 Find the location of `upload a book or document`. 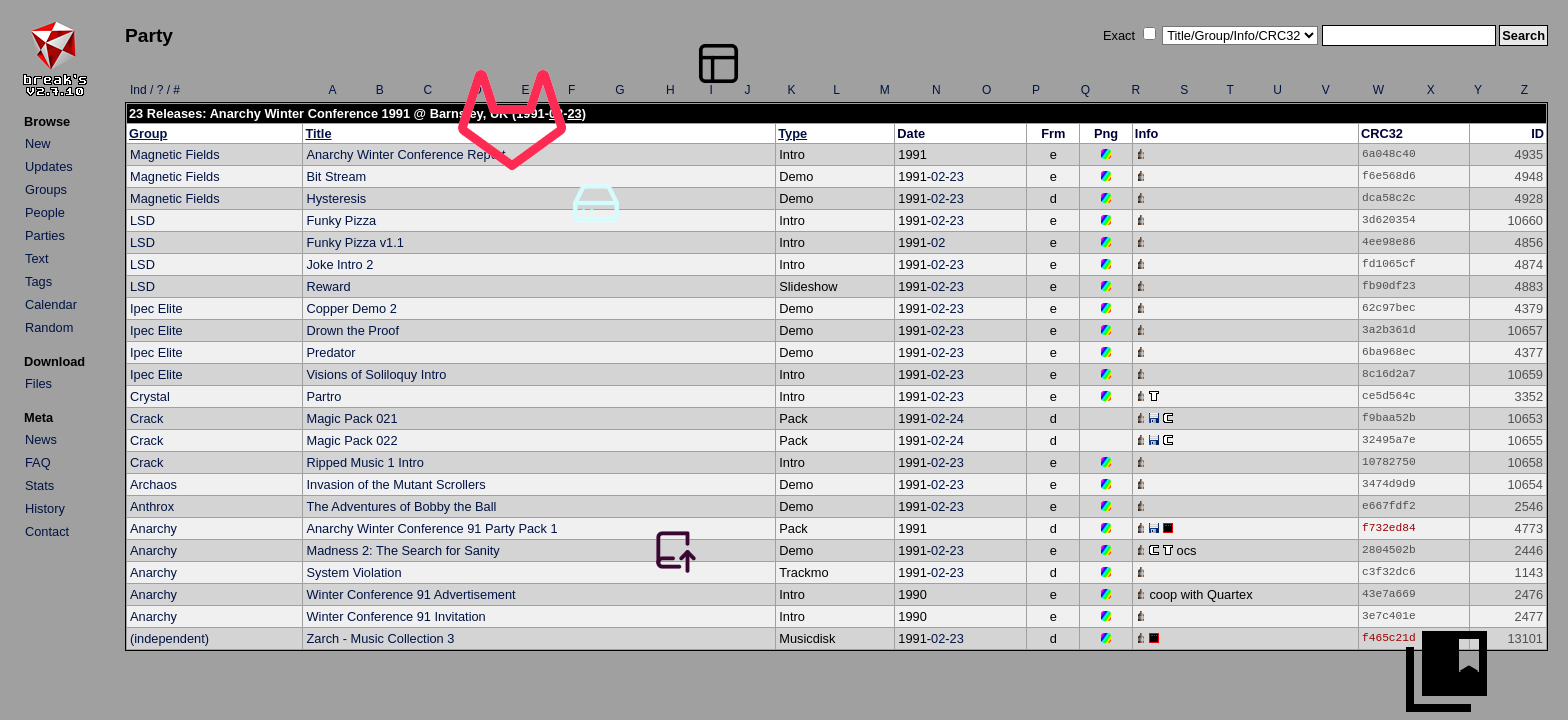

upload a book or document is located at coordinates (675, 550).